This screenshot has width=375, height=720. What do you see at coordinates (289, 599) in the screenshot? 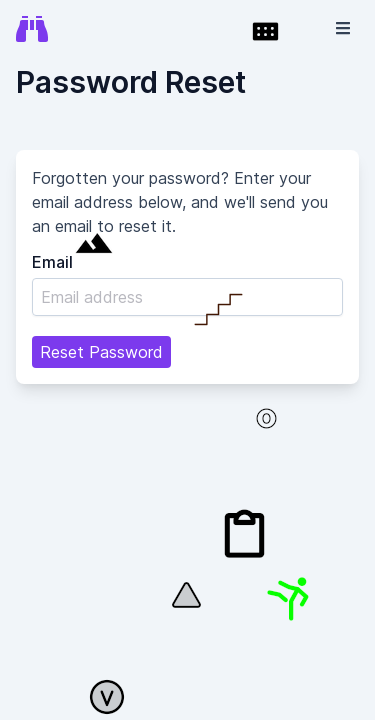
I see `access martial arts or combat sports content` at bounding box center [289, 599].